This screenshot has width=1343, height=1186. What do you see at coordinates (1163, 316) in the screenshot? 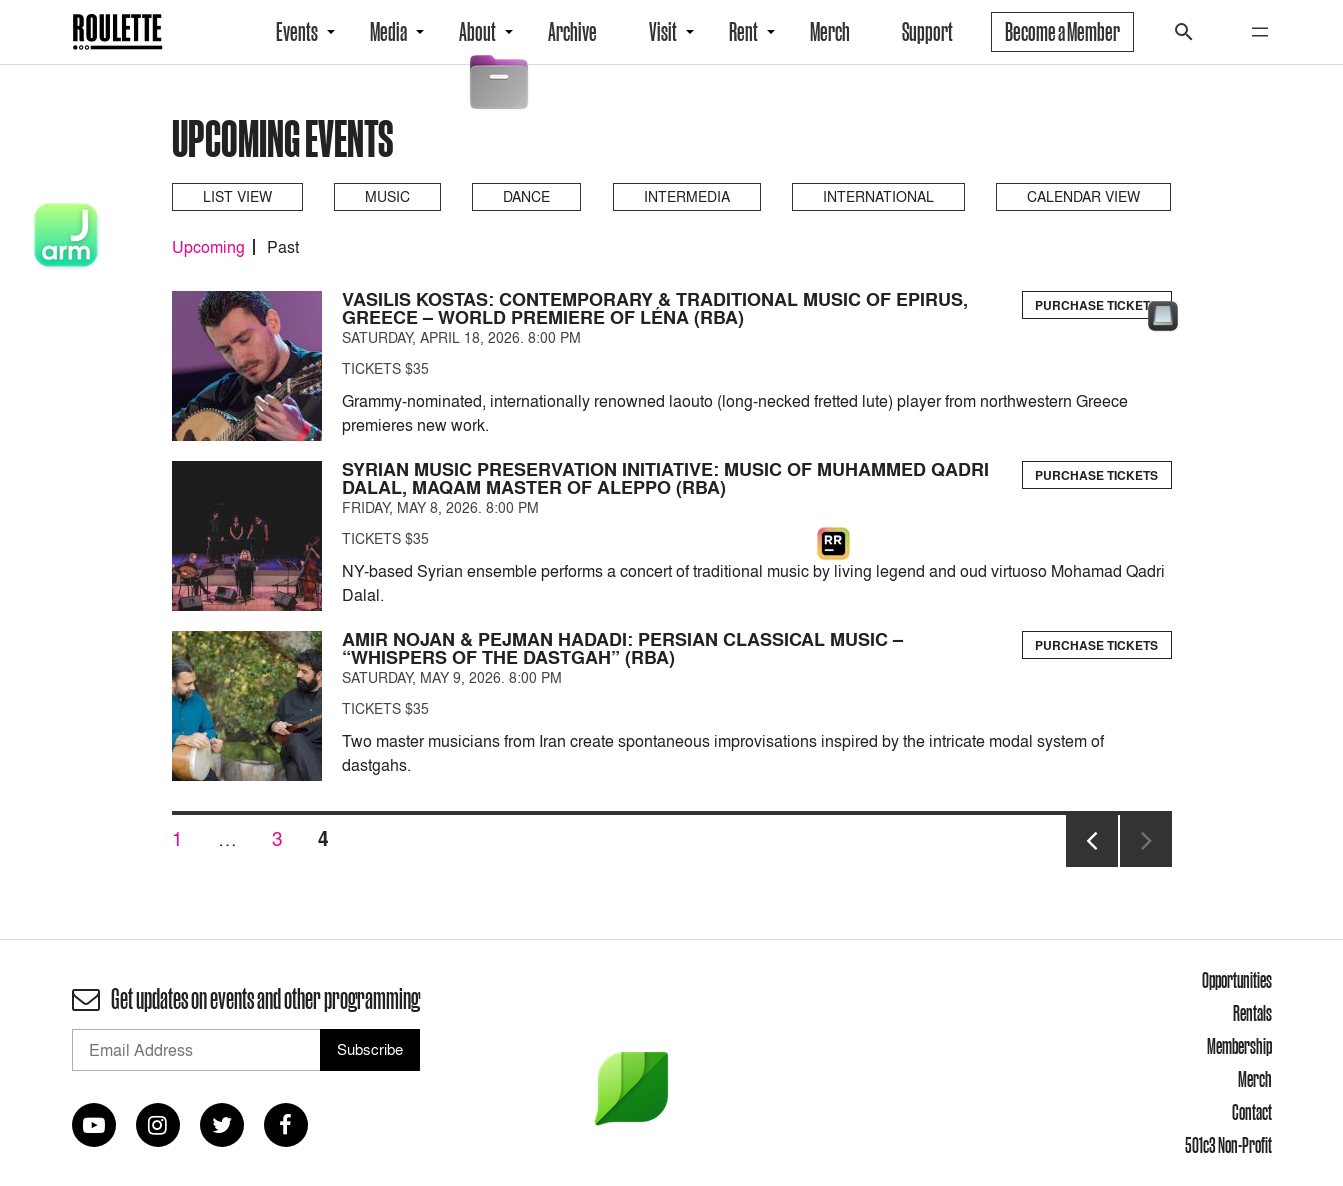
I see `access removable media or external drive` at bounding box center [1163, 316].